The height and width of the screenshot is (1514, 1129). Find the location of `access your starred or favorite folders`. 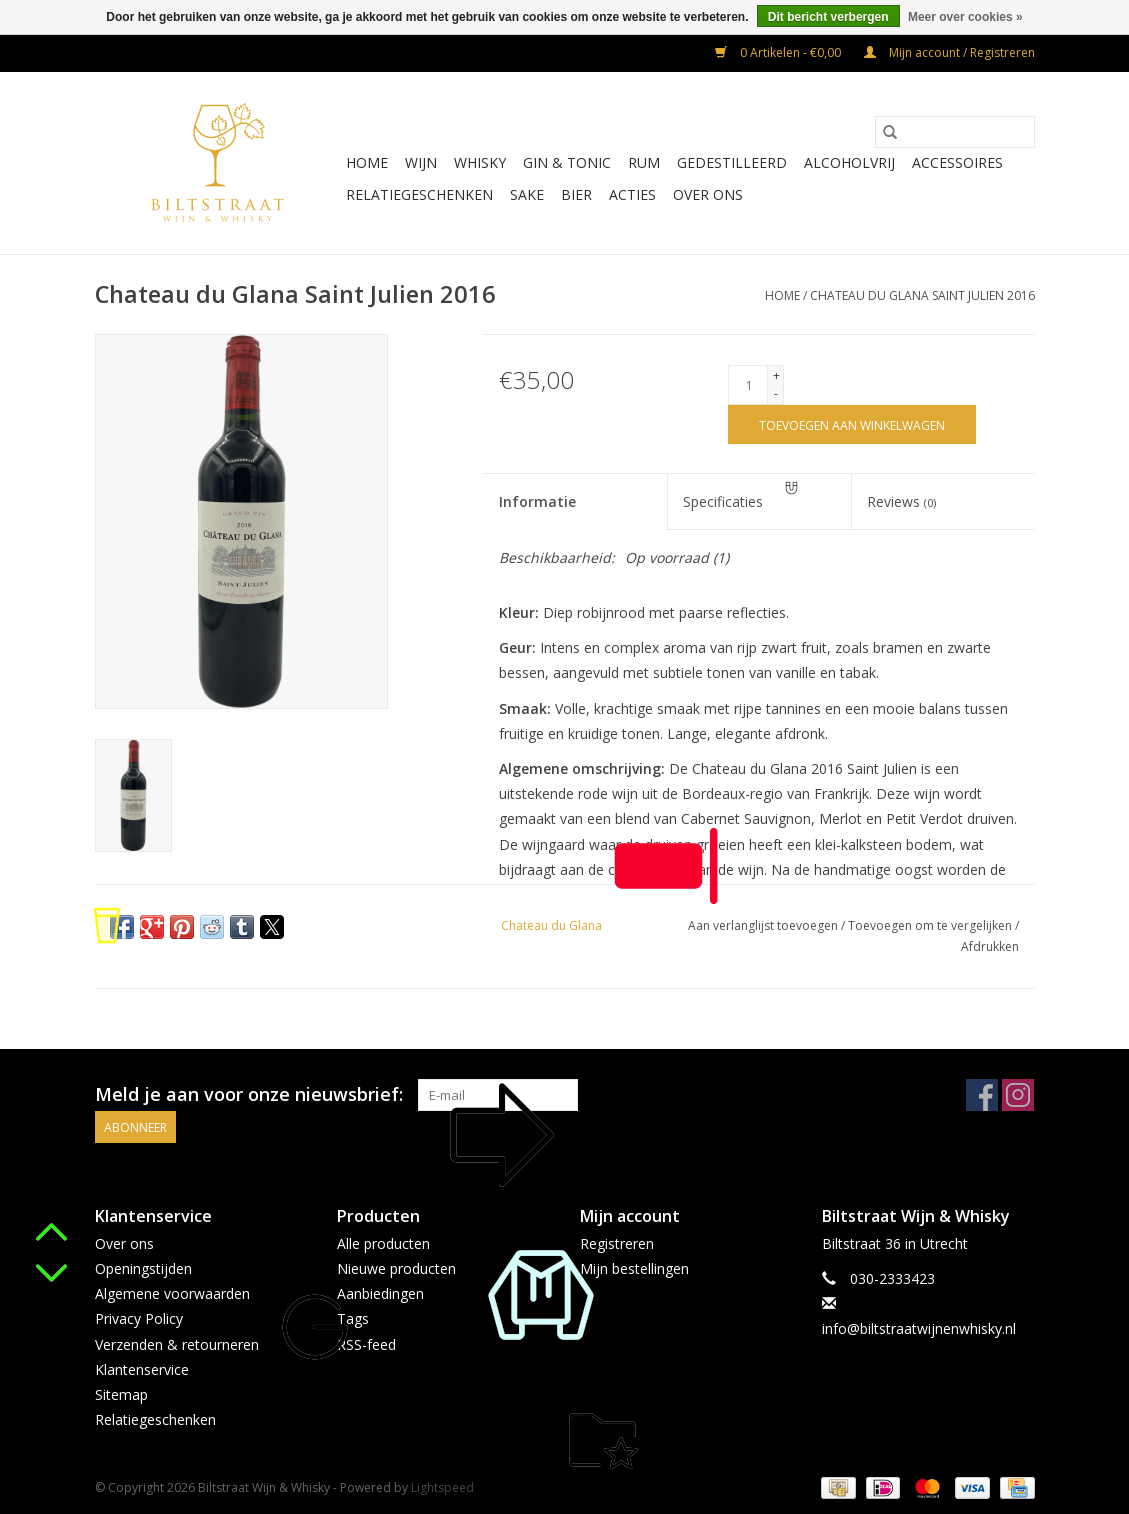

access your starred or favorite folders is located at coordinates (602, 1438).